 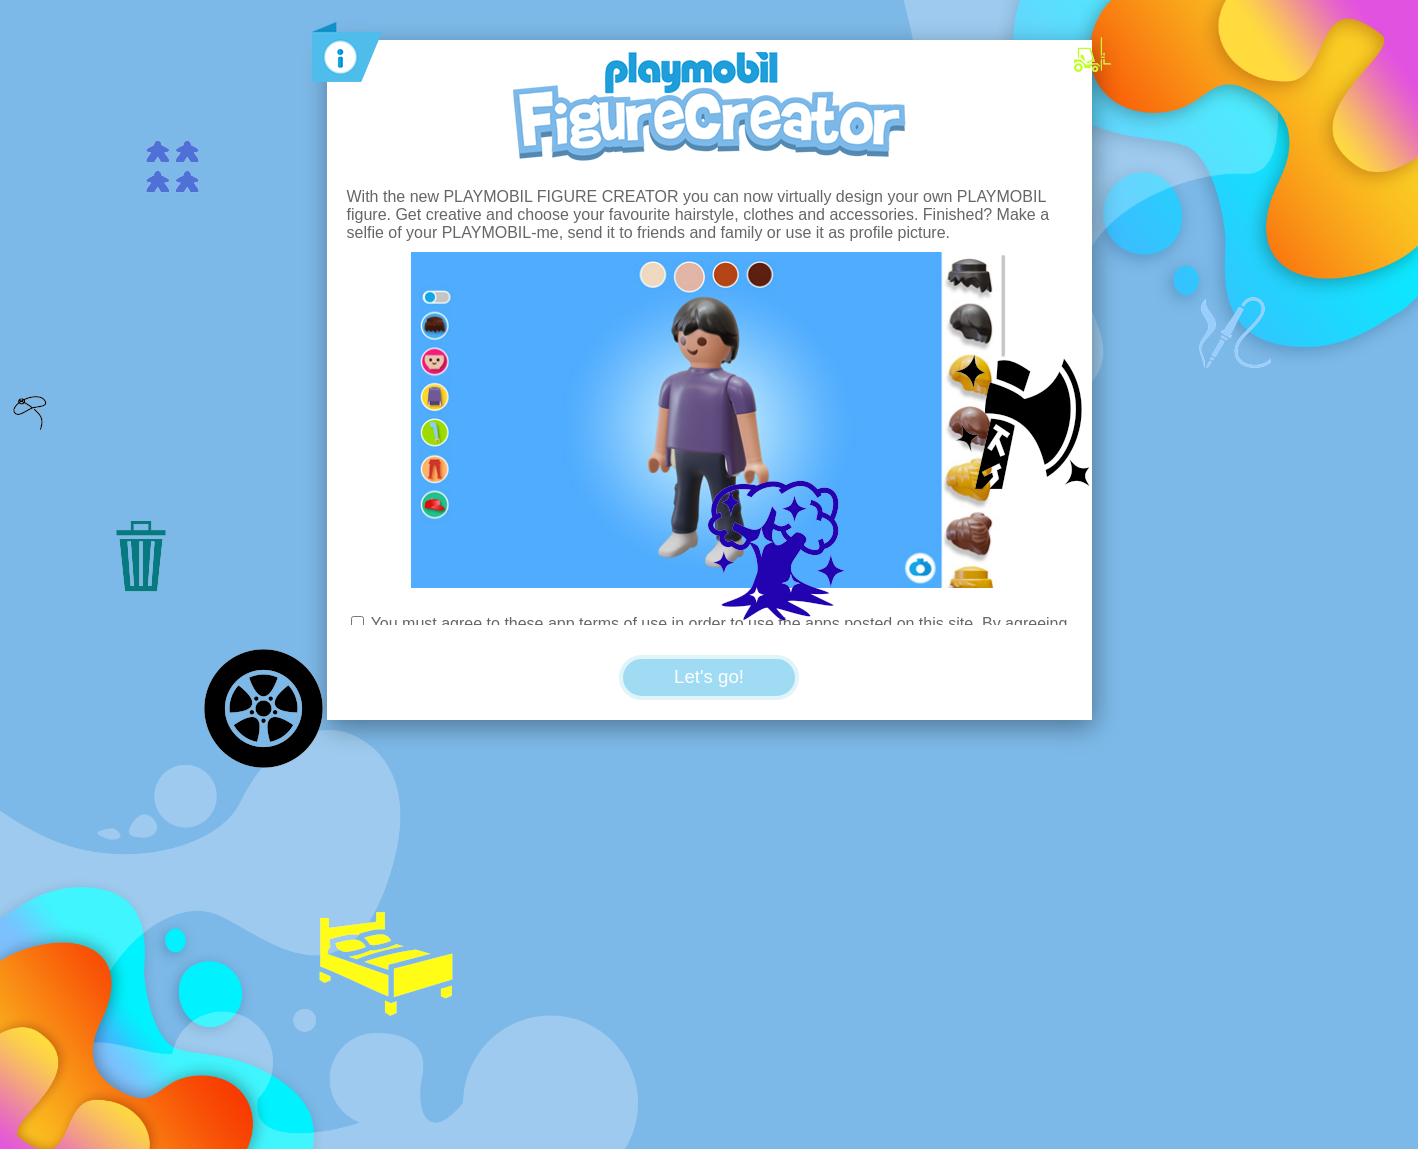 What do you see at coordinates (1234, 334) in the screenshot?
I see `access soldering or electronics tools` at bounding box center [1234, 334].